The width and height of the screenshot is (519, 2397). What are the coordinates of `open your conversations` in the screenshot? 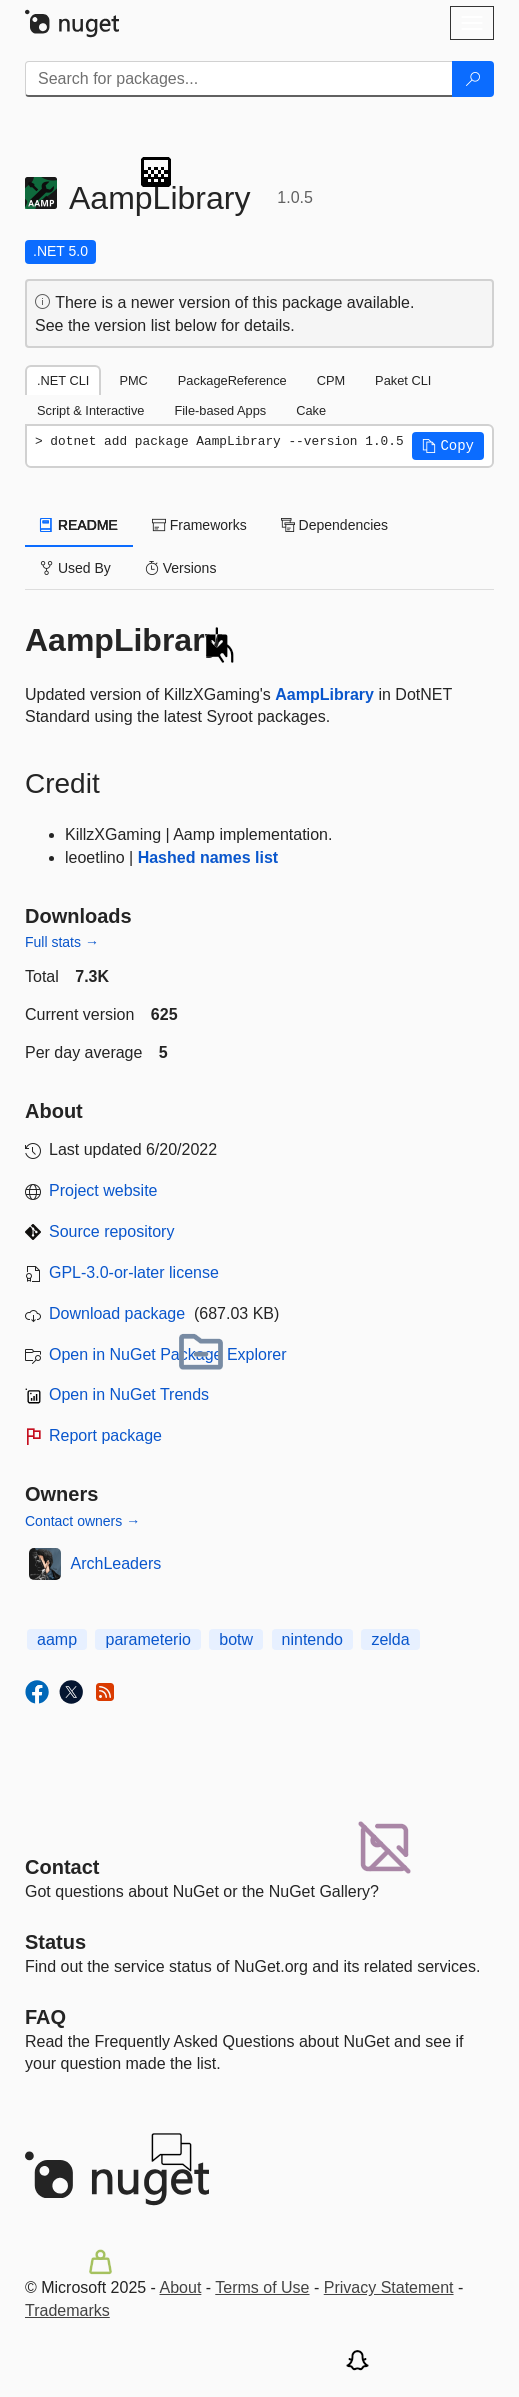 It's located at (171, 2151).